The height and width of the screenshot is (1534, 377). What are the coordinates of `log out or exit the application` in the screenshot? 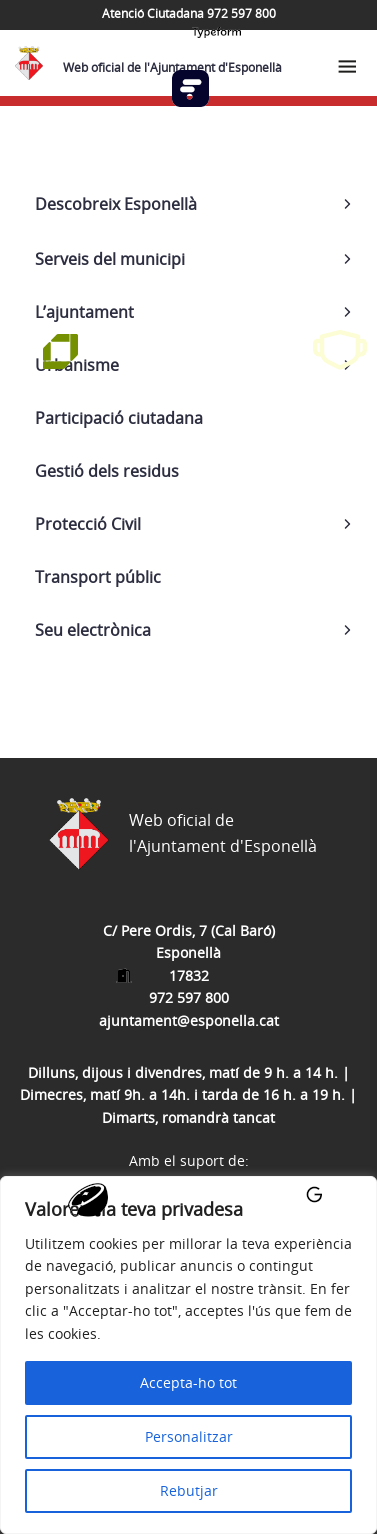 It's located at (124, 976).